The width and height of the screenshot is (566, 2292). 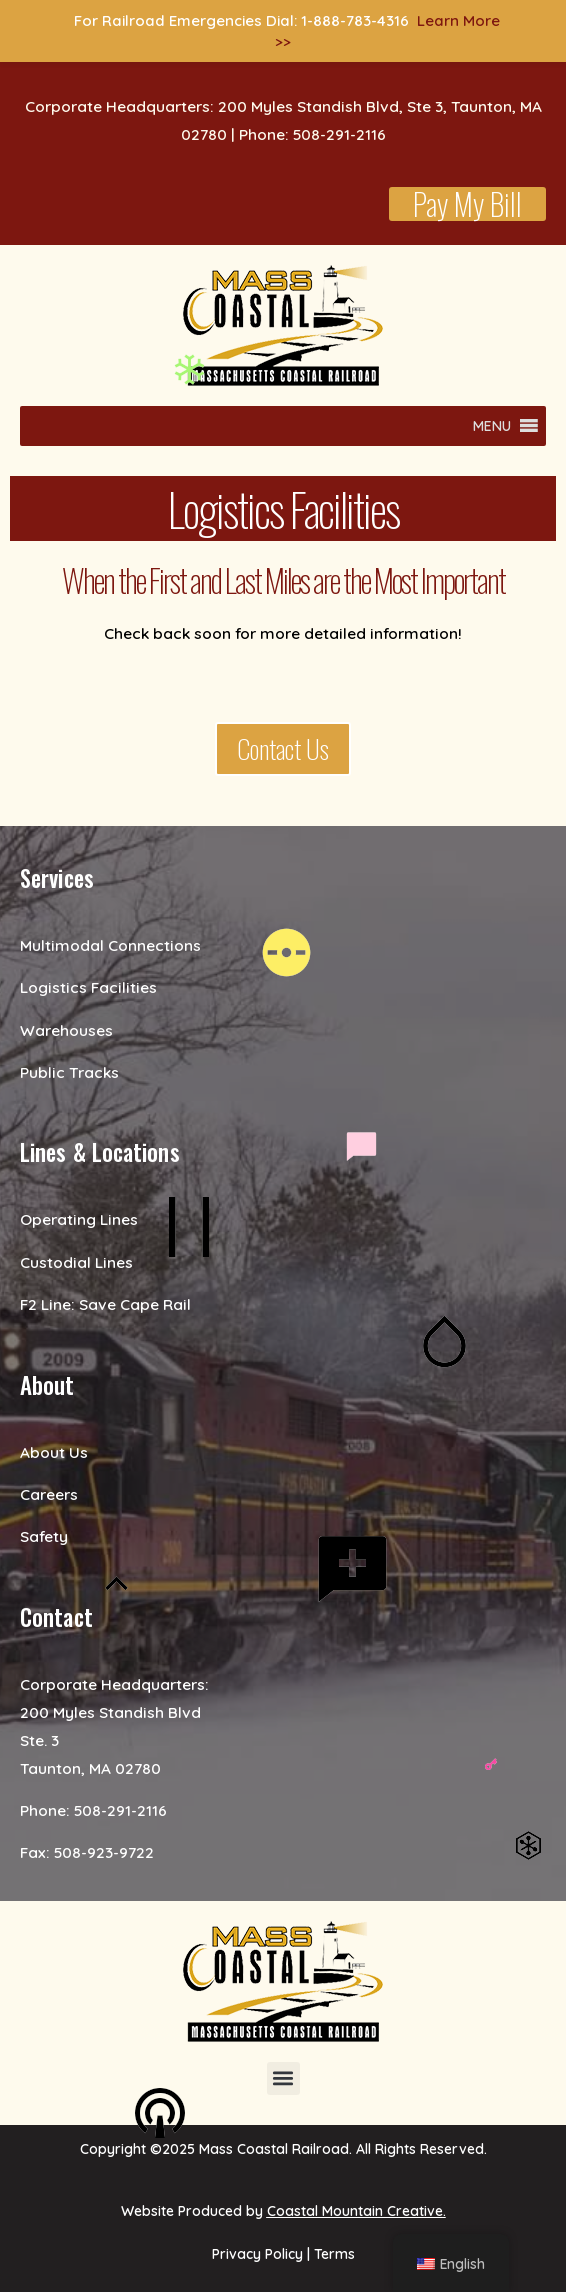 I want to click on gradienter app logo, so click(x=286, y=952).